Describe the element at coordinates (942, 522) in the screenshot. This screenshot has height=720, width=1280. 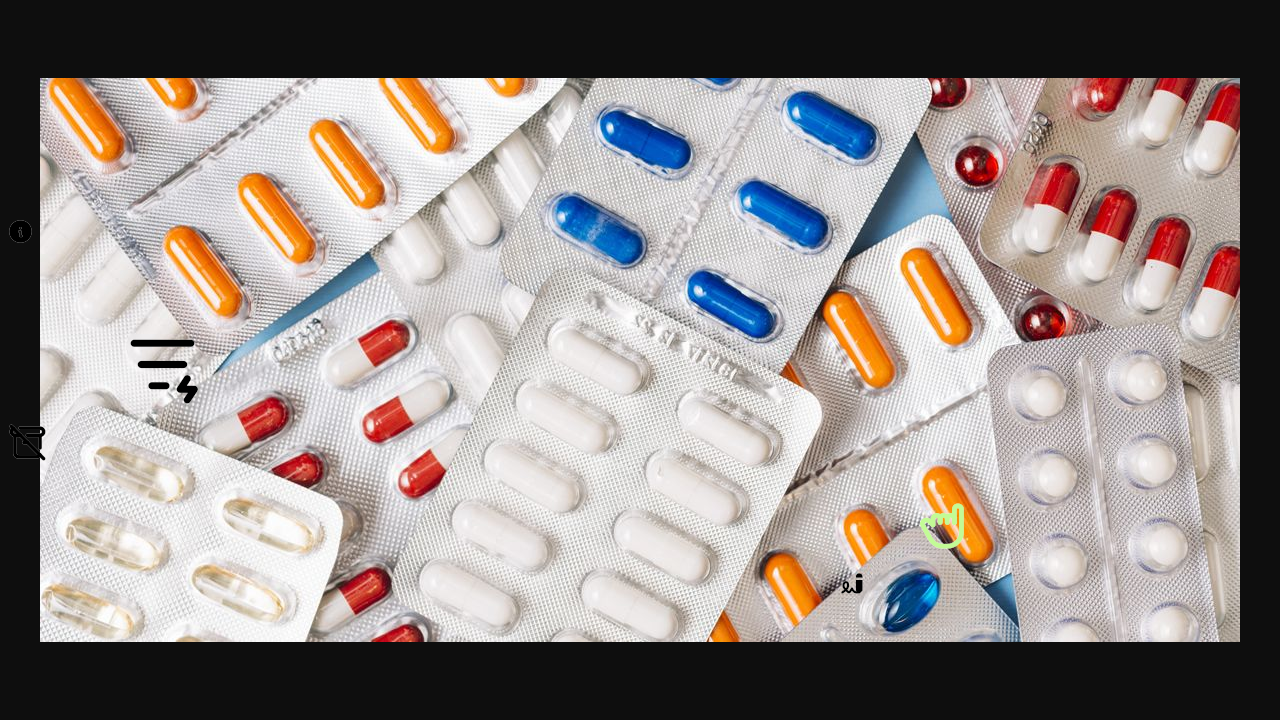
I see `pinky promise or commitment gesture` at that location.